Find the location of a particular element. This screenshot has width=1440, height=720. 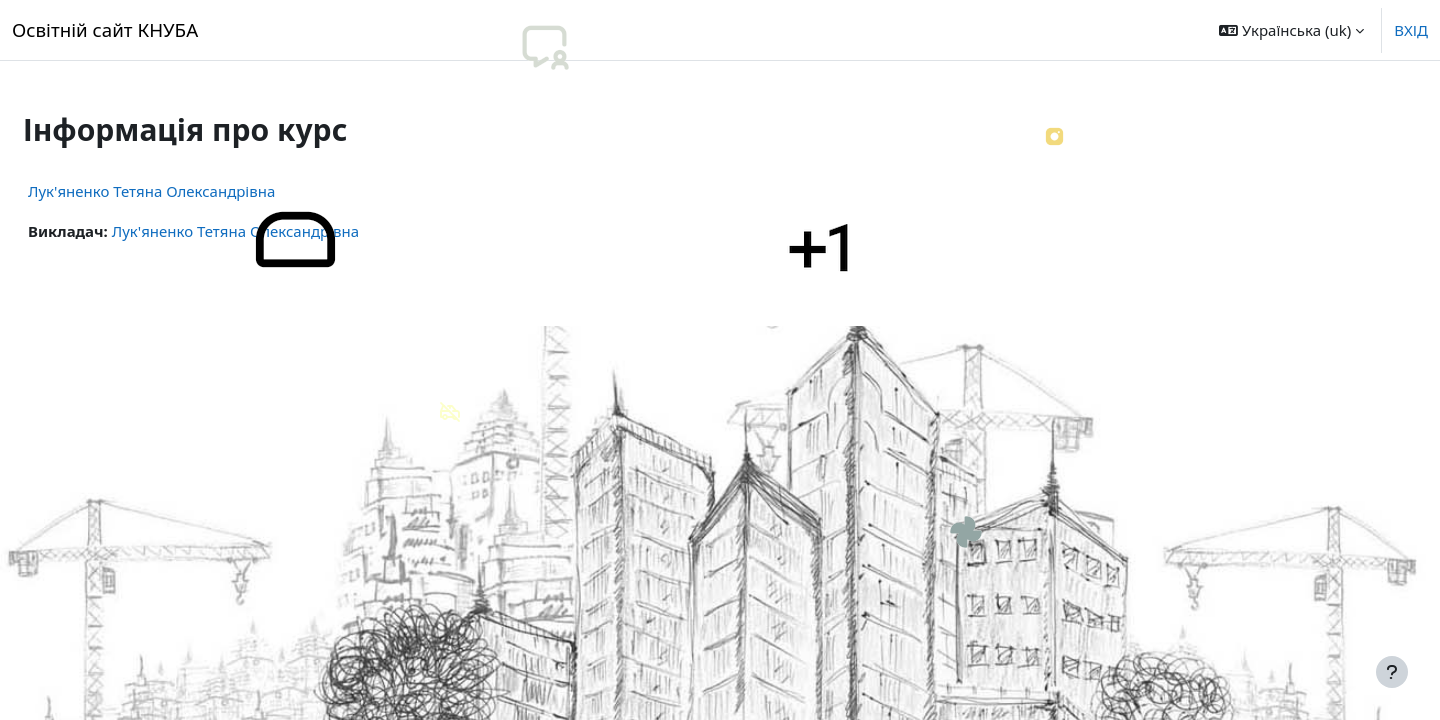

access wind or renewable energy settings is located at coordinates (966, 532).